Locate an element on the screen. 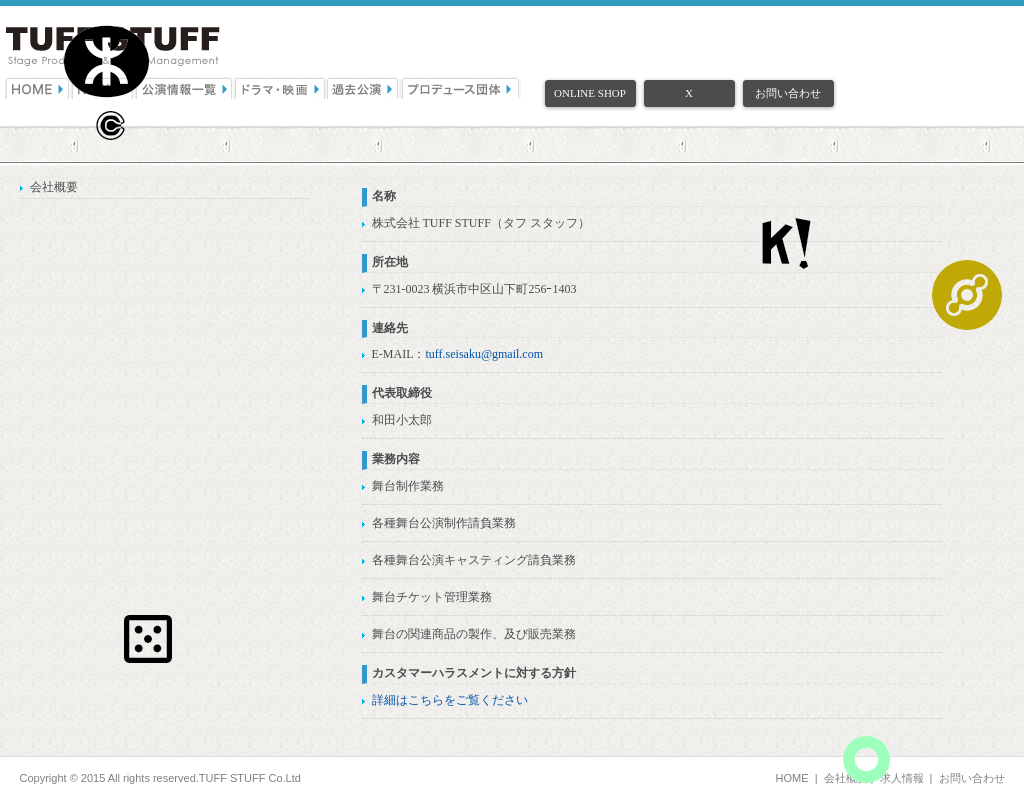 The image size is (1024, 799). mtr (hong kong mass transit railway) company logo is located at coordinates (106, 61).